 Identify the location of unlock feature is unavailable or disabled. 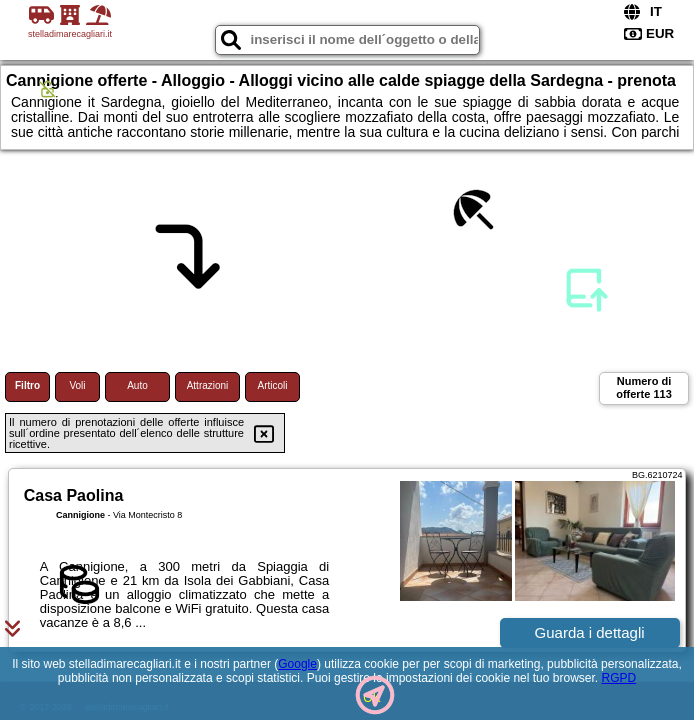
(47, 89).